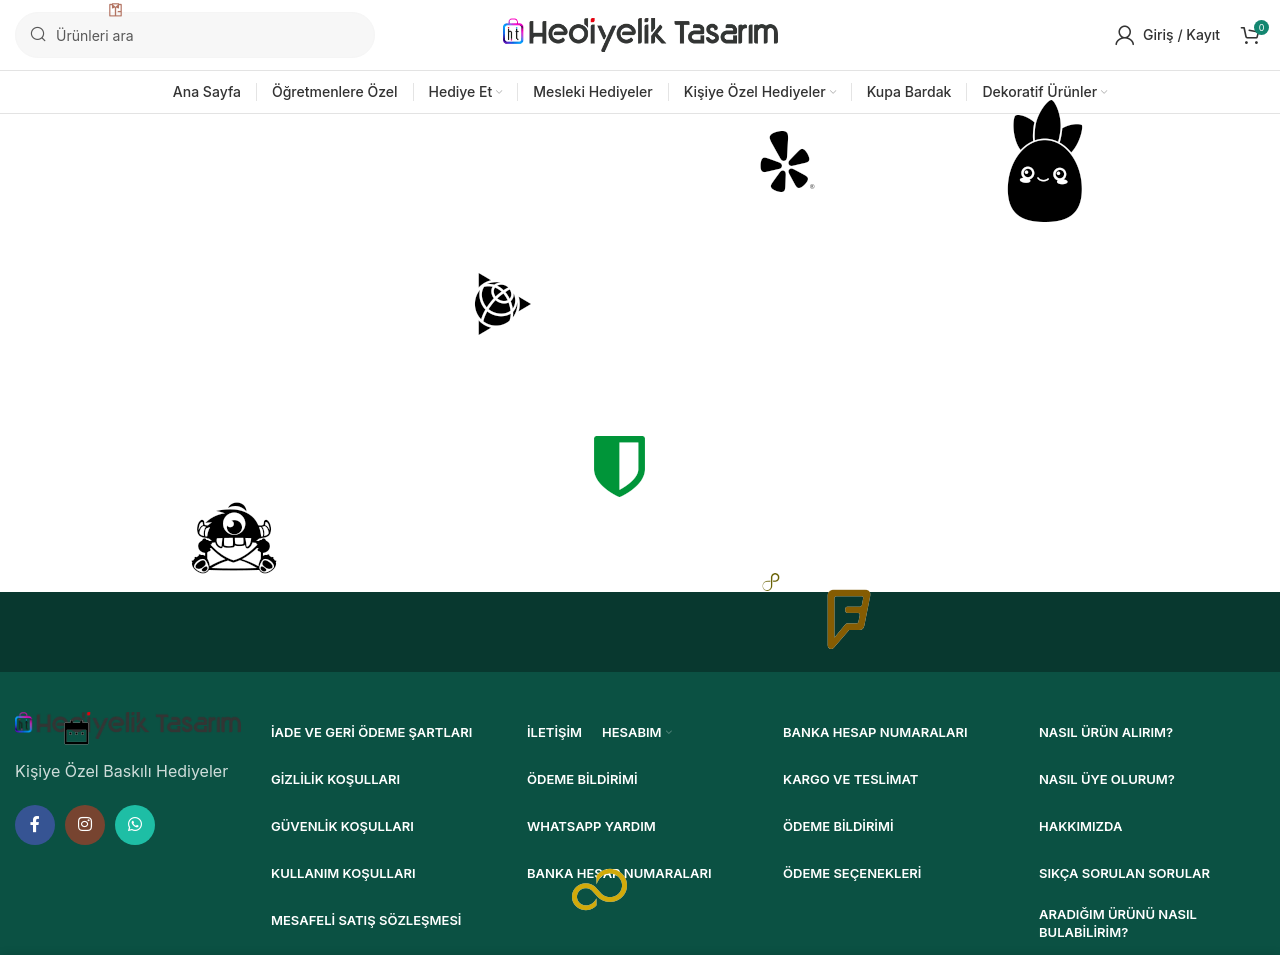  What do you see at coordinates (115, 9) in the screenshot?
I see `view clothing or apparel options` at bounding box center [115, 9].